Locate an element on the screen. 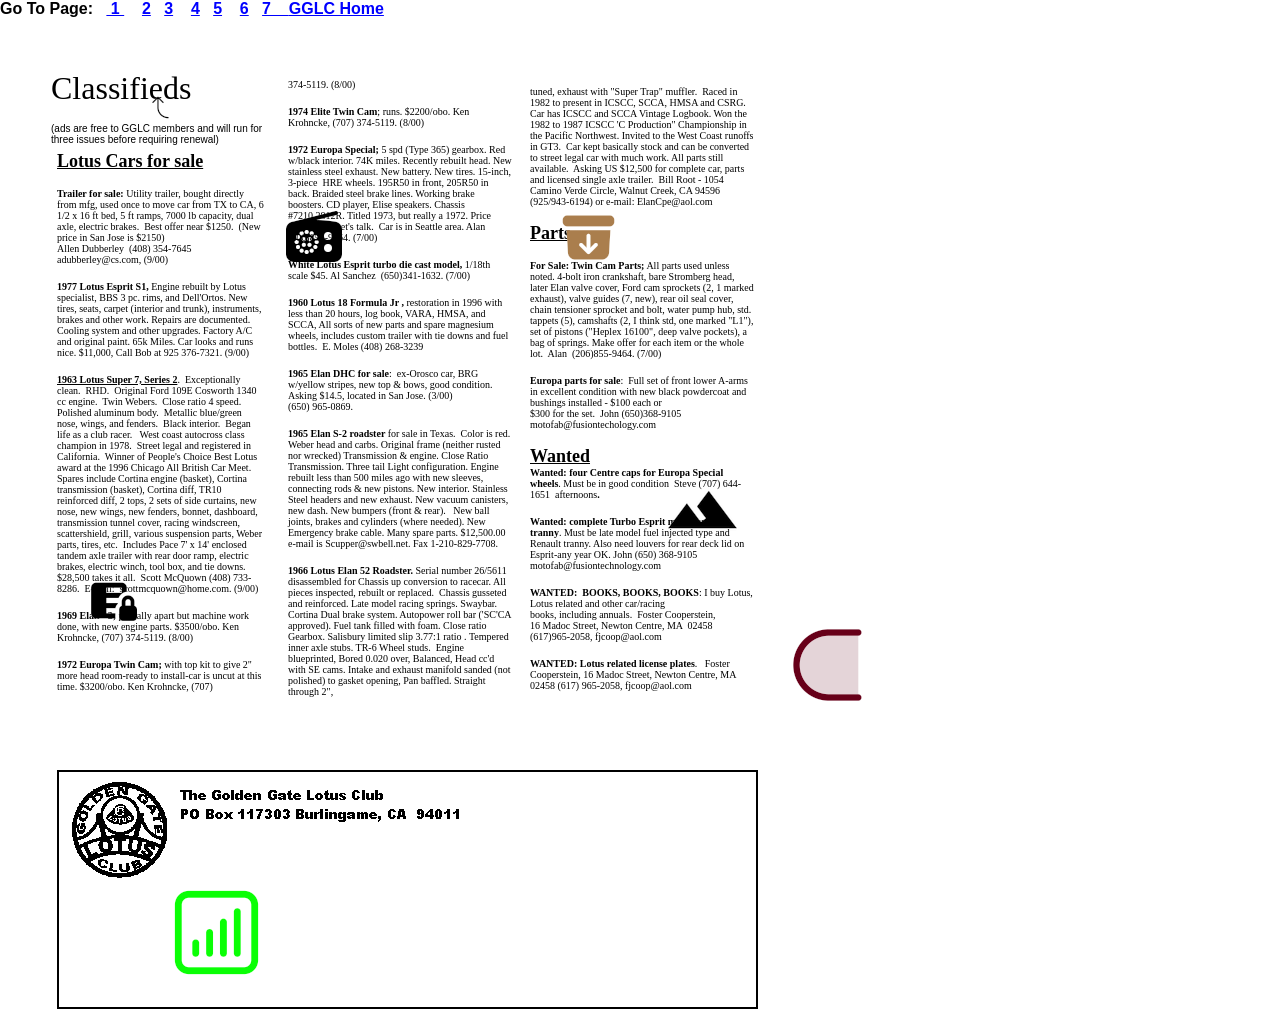  view landscape or nature photos is located at coordinates (702, 509).